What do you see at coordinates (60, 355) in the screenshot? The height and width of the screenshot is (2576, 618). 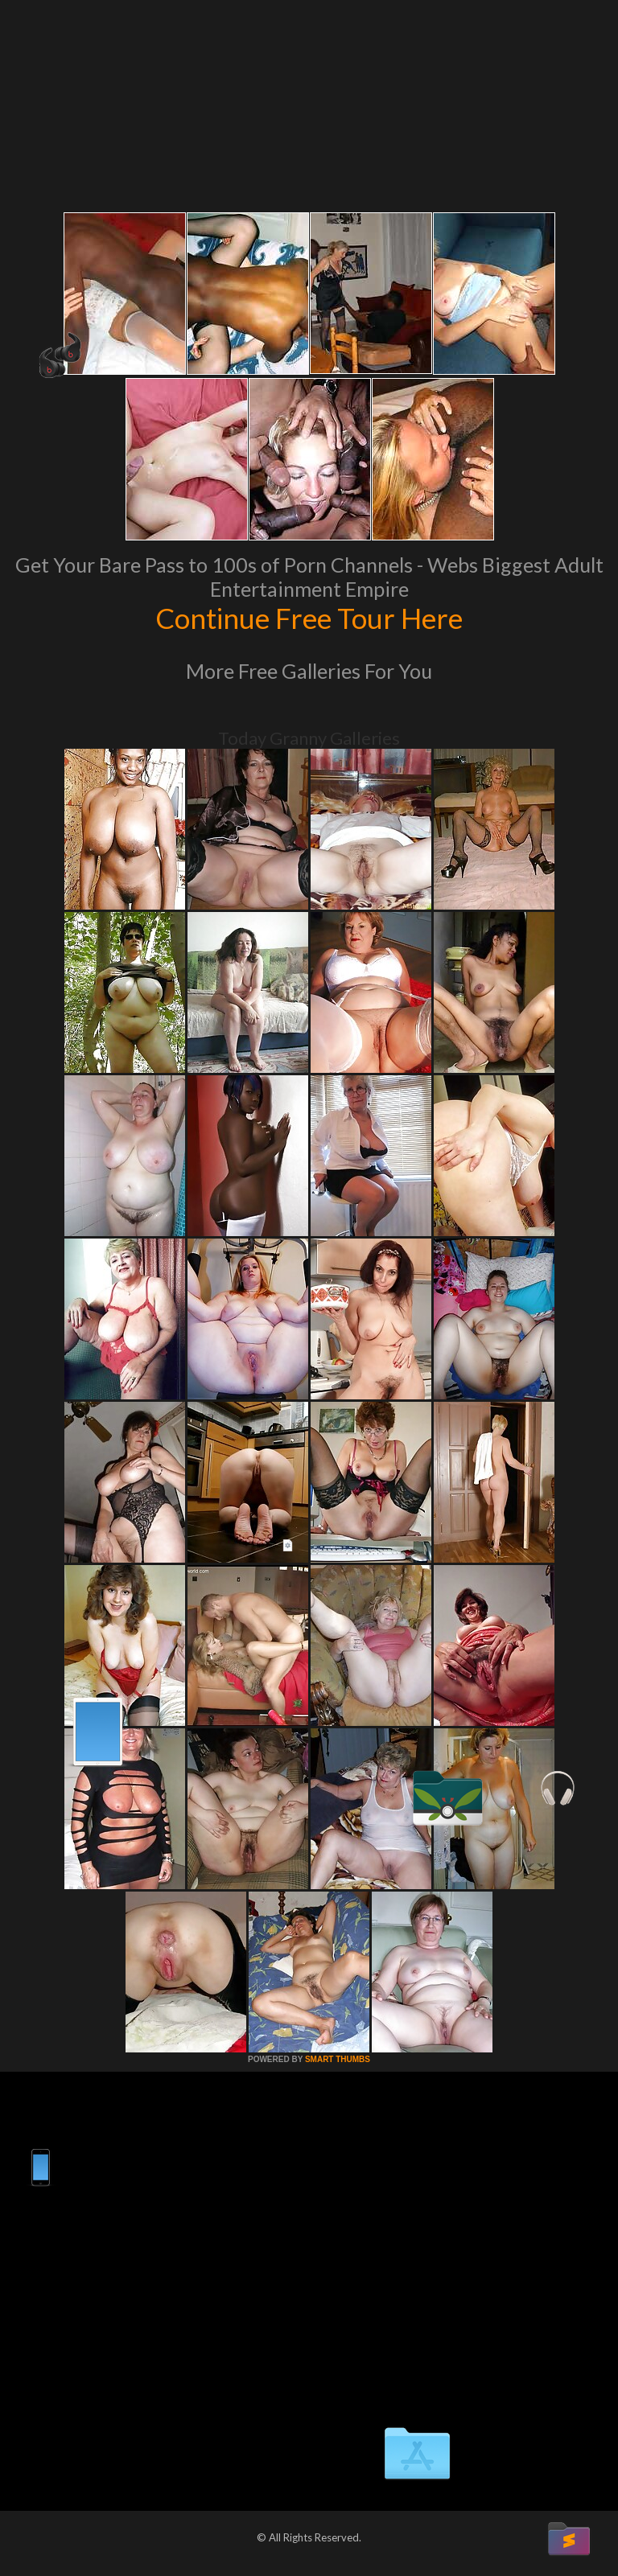 I see `connect beats fit pro earbuds via bluetooth` at bounding box center [60, 355].